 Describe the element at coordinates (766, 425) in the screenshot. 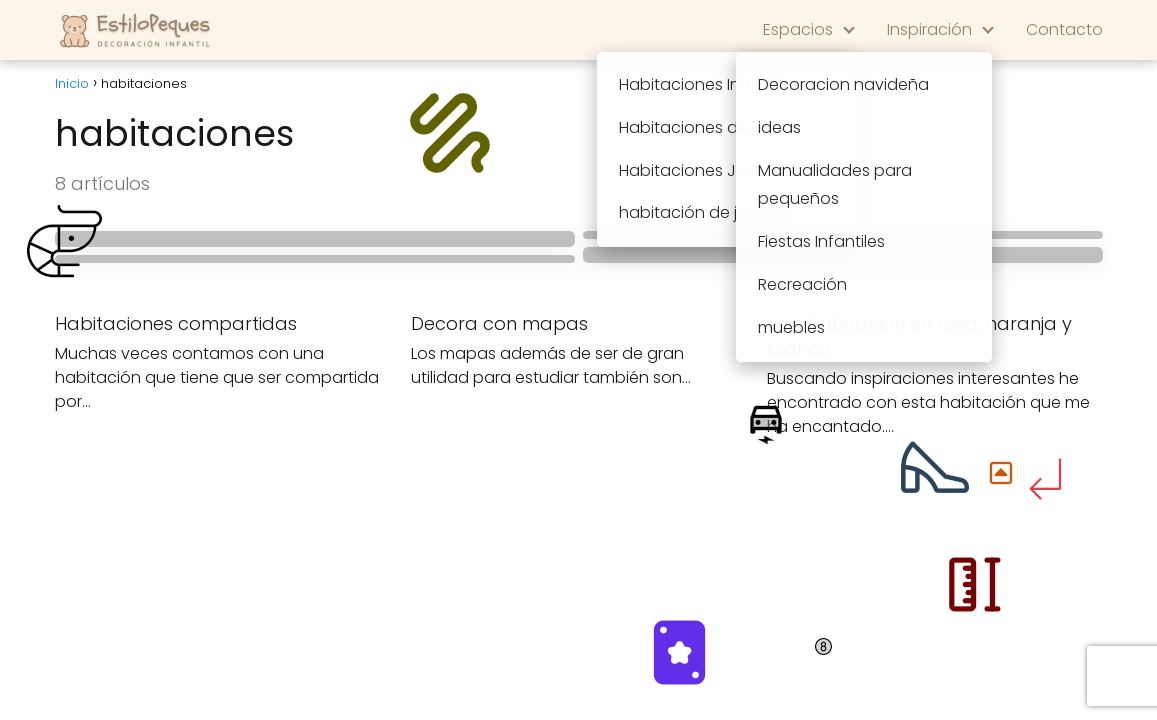

I see `find nearby electric vehicle charging stations` at that location.